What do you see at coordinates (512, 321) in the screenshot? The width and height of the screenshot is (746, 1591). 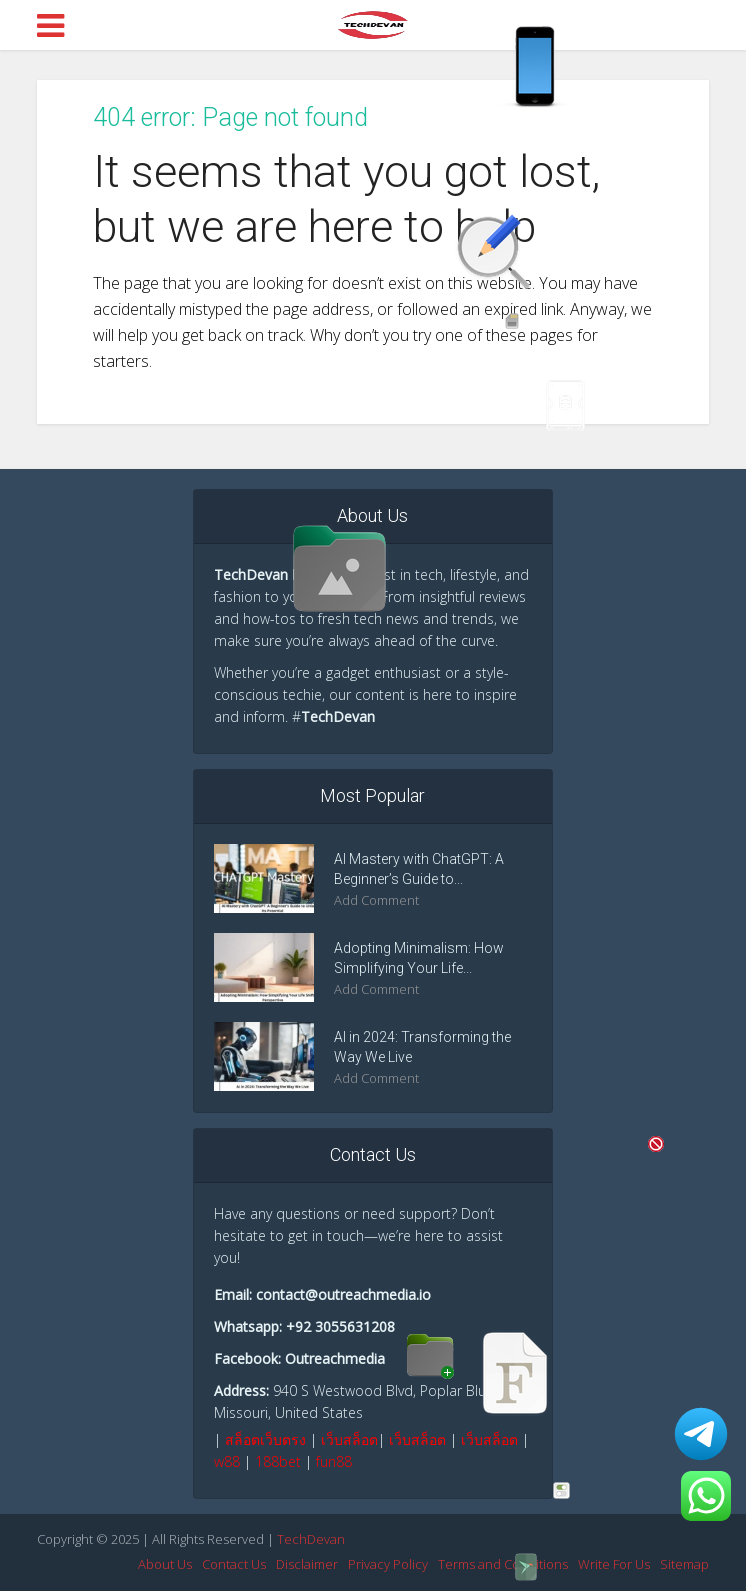 I see `indicates a connected USB flash drive or removable storage` at bounding box center [512, 321].